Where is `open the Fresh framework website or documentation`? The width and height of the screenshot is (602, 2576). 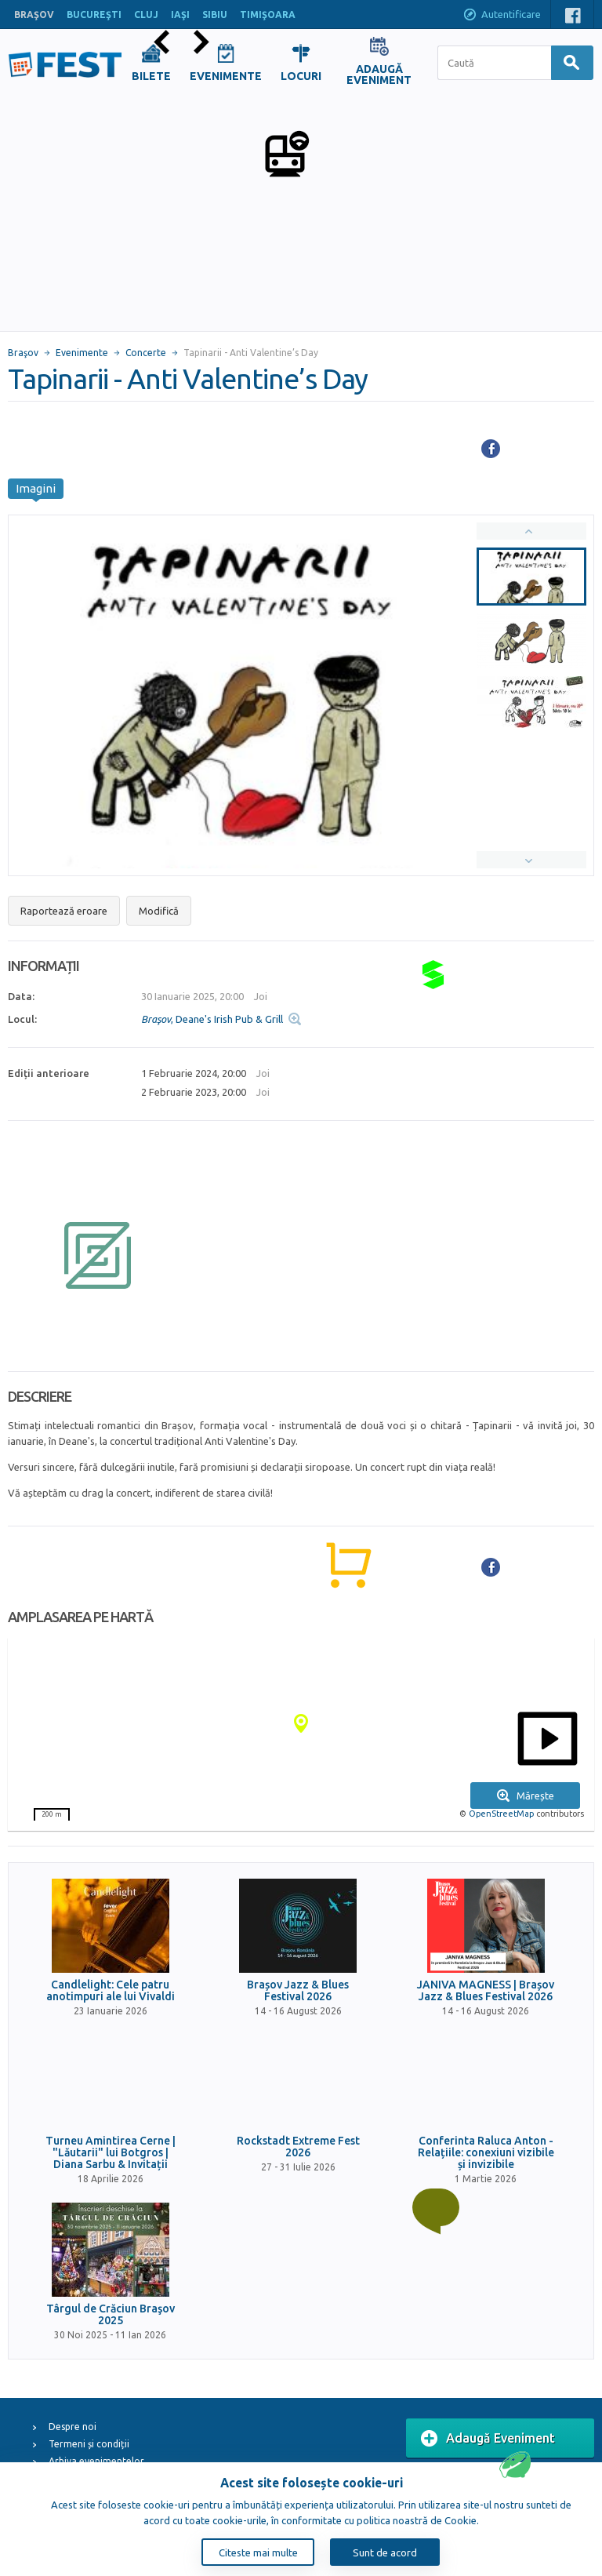
open the Fresh framework website or documentation is located at coordinates (515, 2465).